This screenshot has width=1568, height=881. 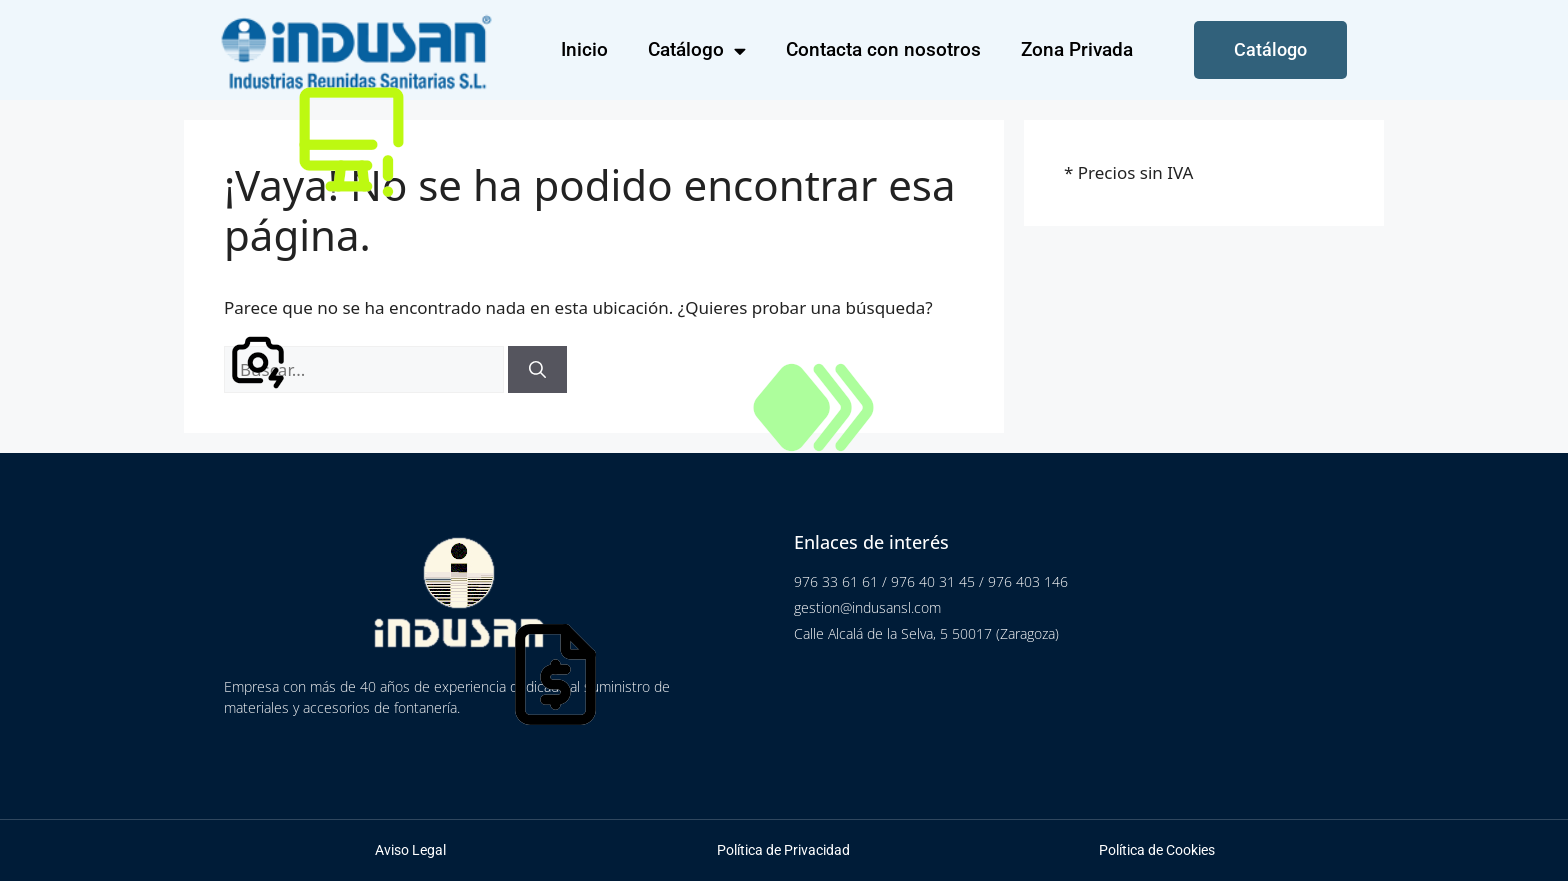 What do you see at coordinates (555, 674) in the screenshot?
I see `view invoice or billing document` at bounding box center [555, 674].